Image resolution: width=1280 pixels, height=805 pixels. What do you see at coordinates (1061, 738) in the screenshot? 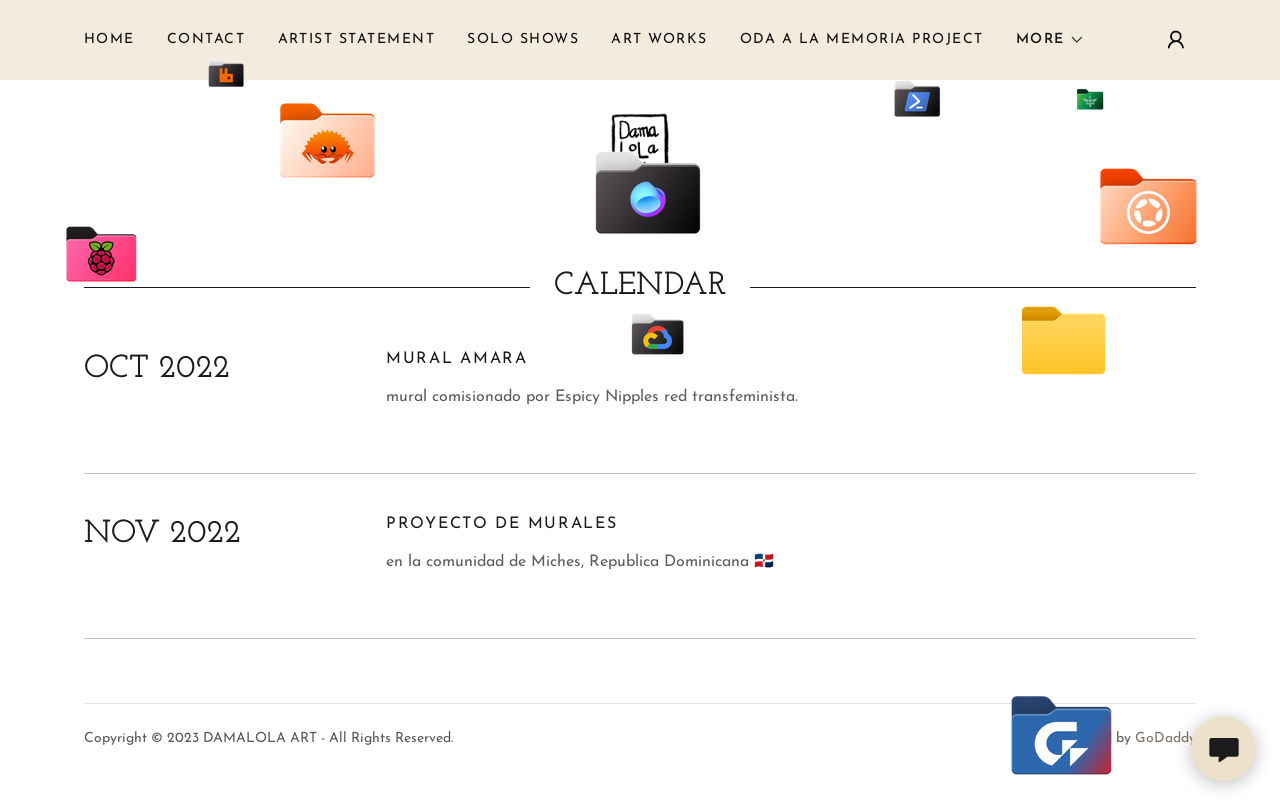
I see `open gigabyte files or software folder` at bounding box center [1061, 738].